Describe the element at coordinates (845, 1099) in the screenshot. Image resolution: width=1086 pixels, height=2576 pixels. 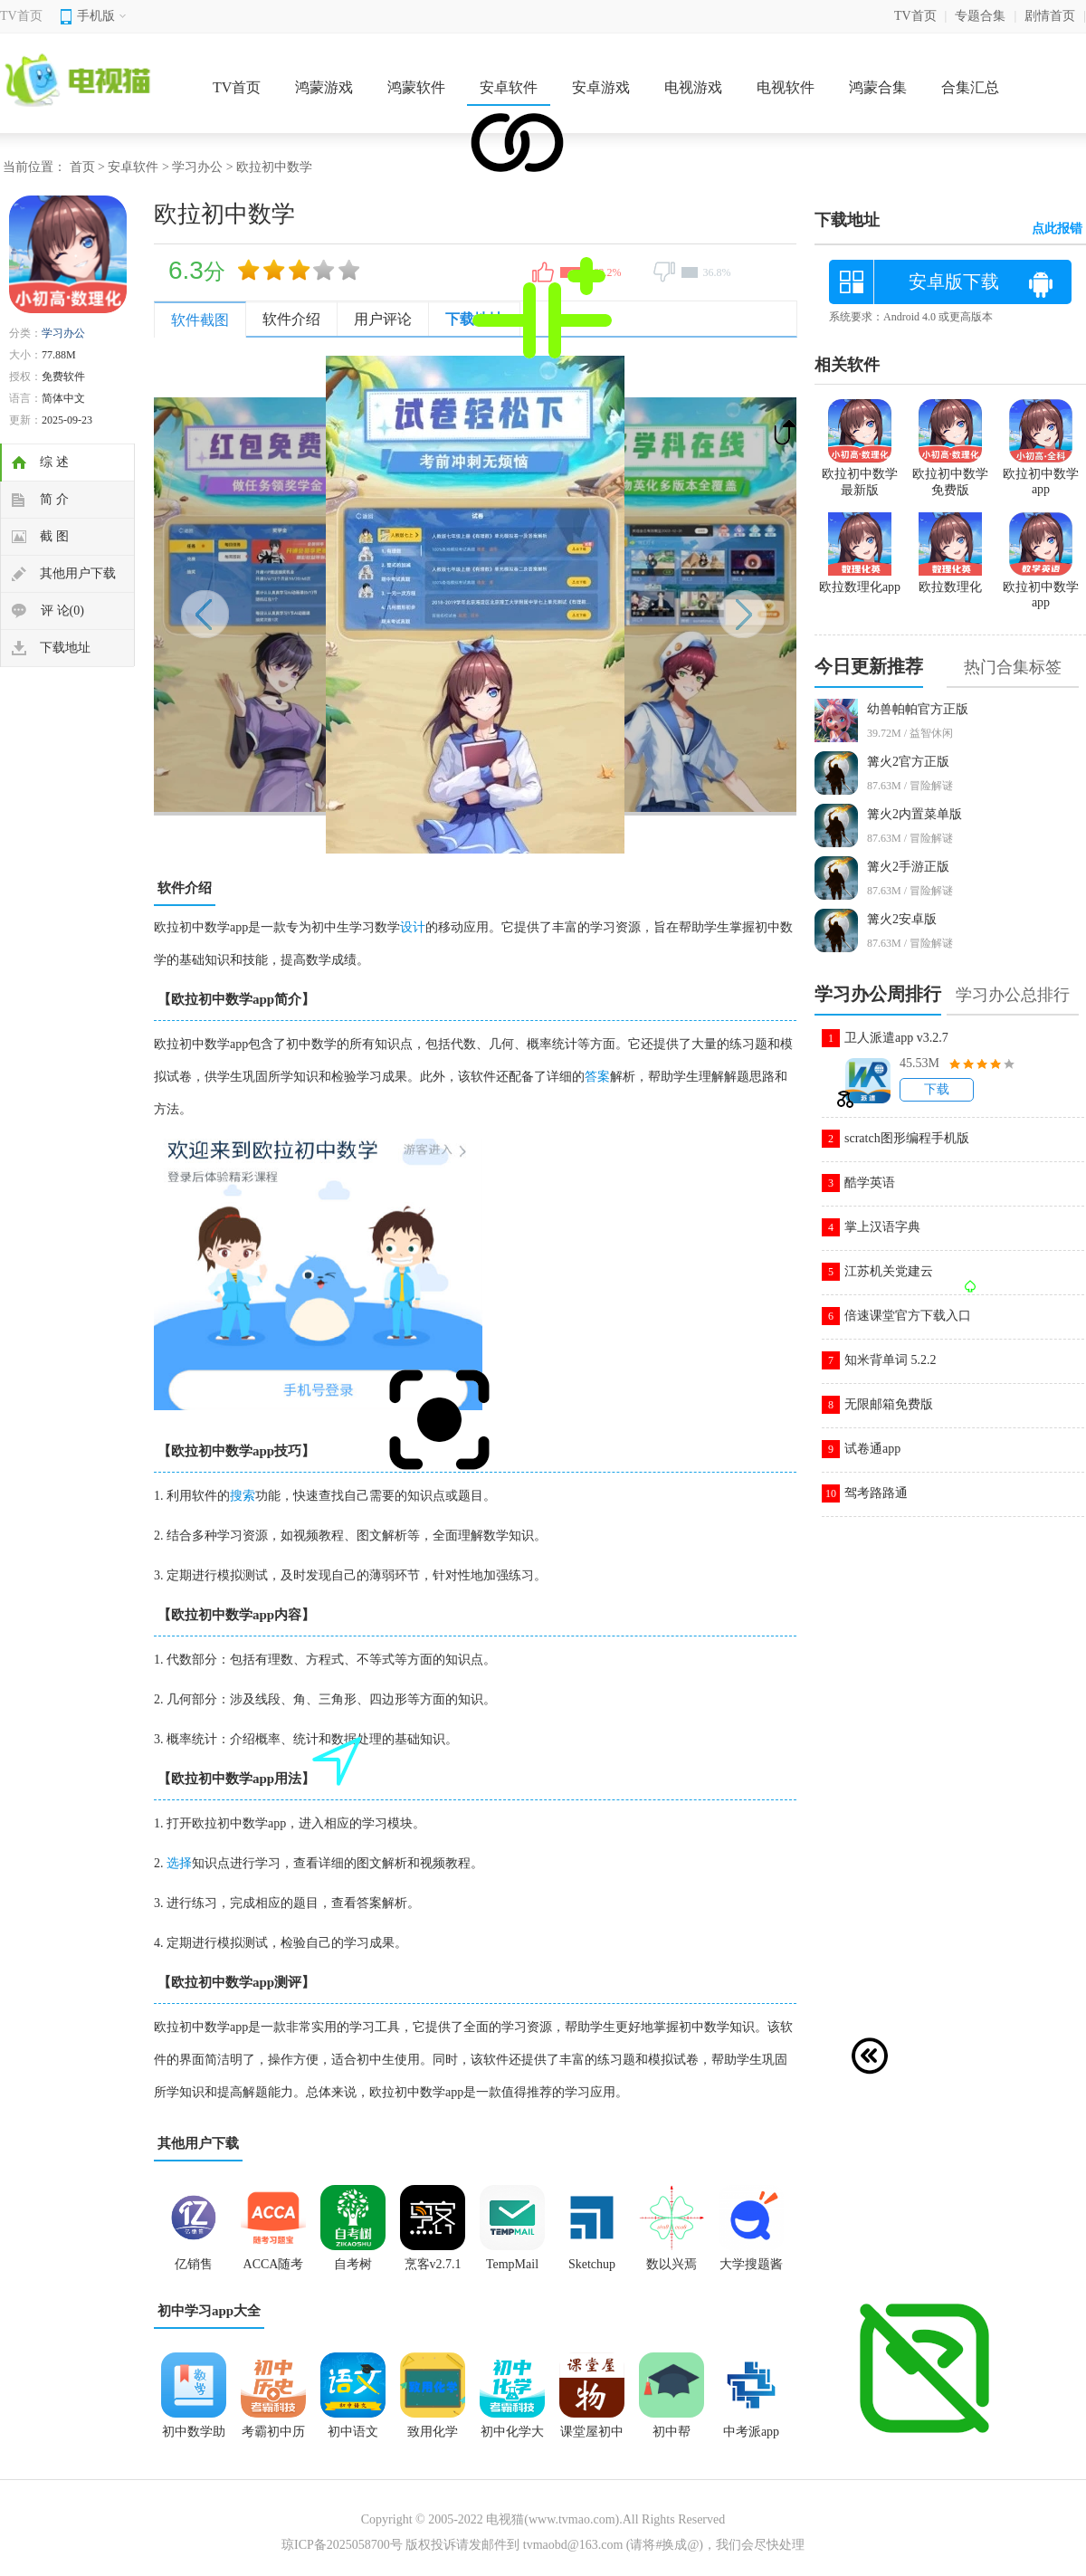
I see `indicates fruit or produce category` at that location.